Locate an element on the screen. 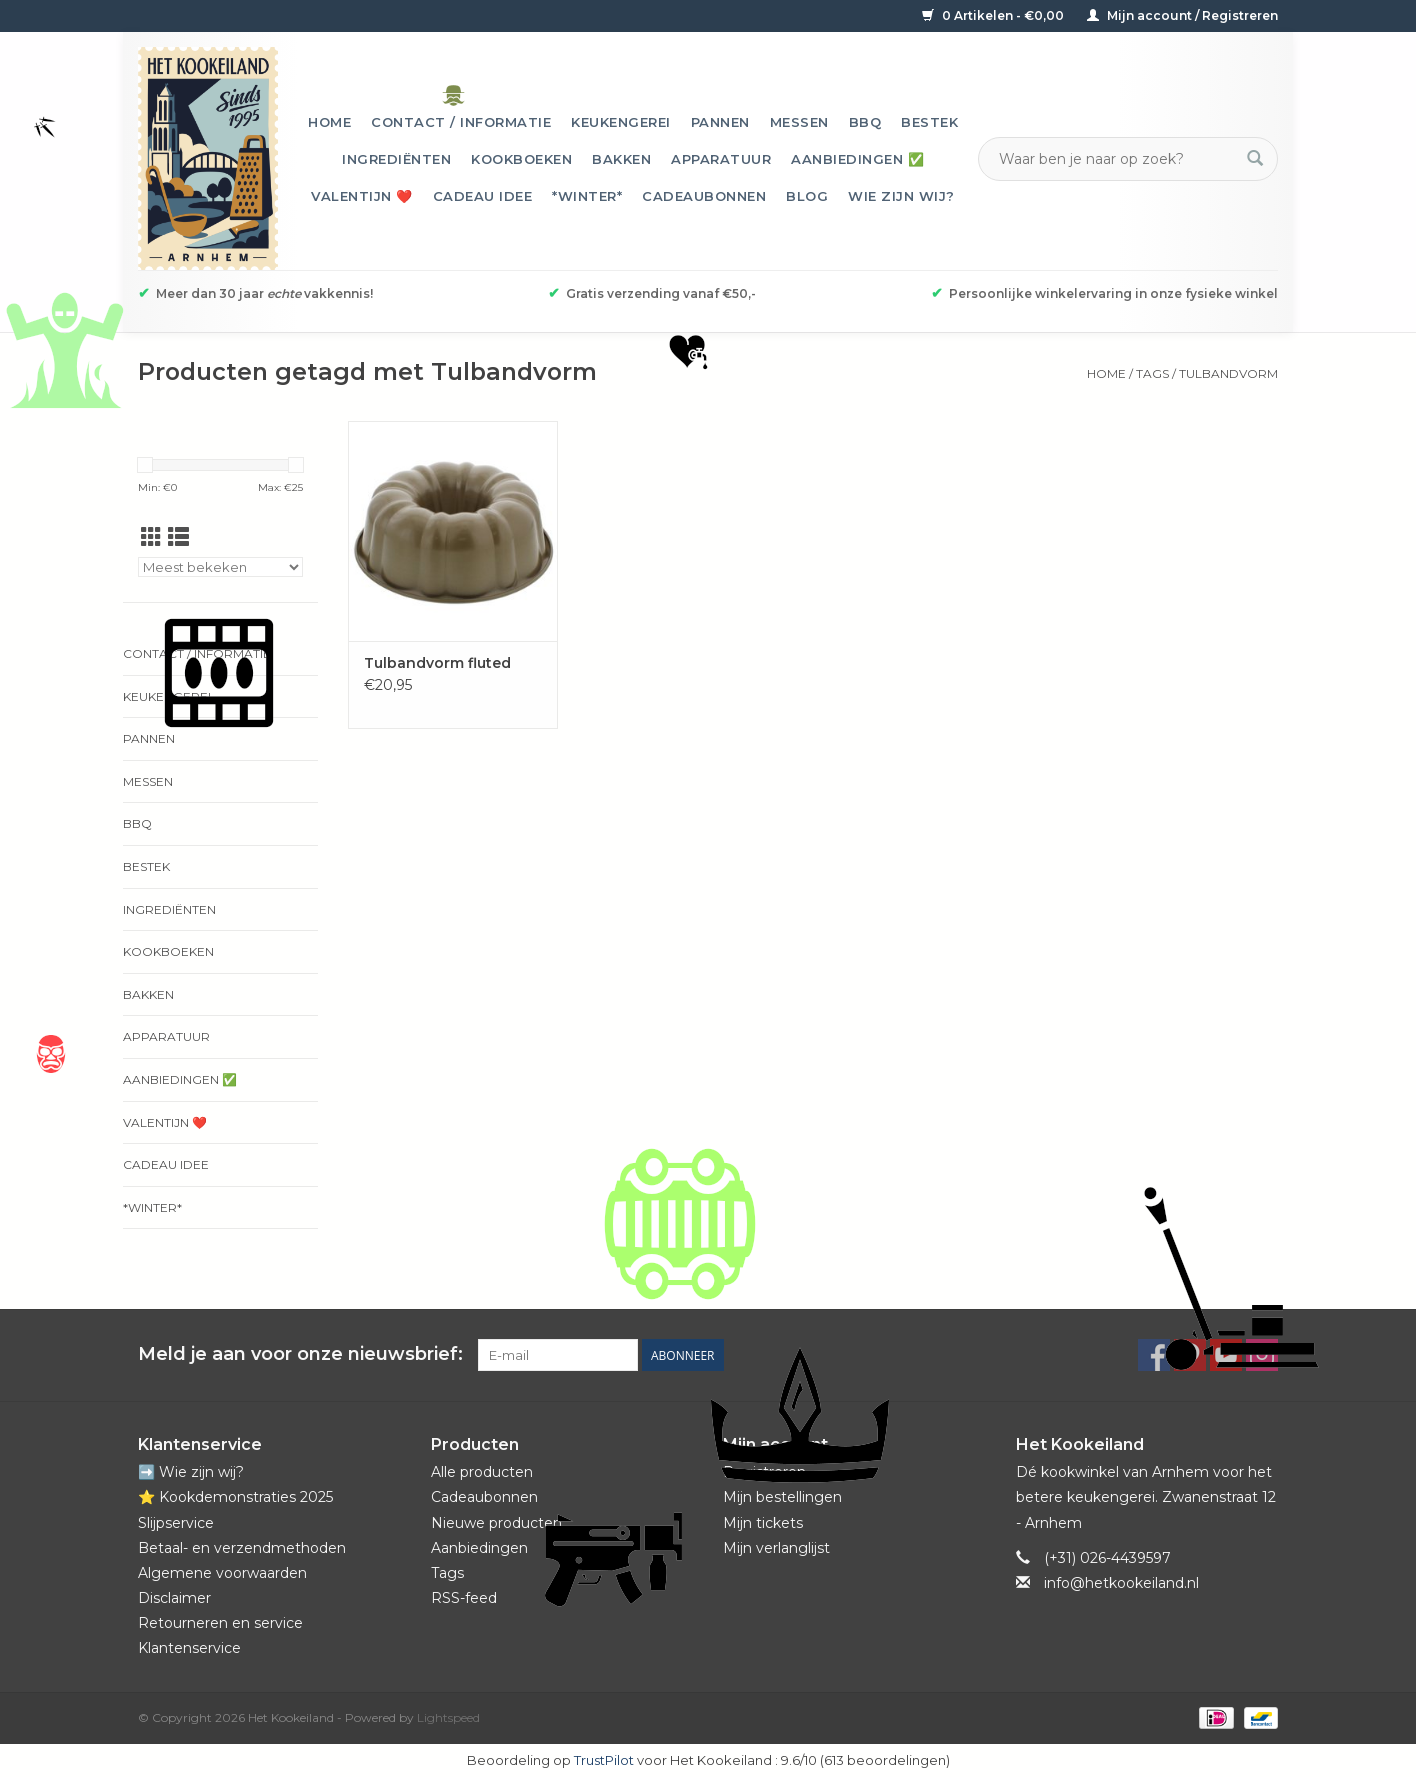 The height and width of the screenshot is (1777, 1416). transport or logistics game item is located at coordinates (680, 1224).